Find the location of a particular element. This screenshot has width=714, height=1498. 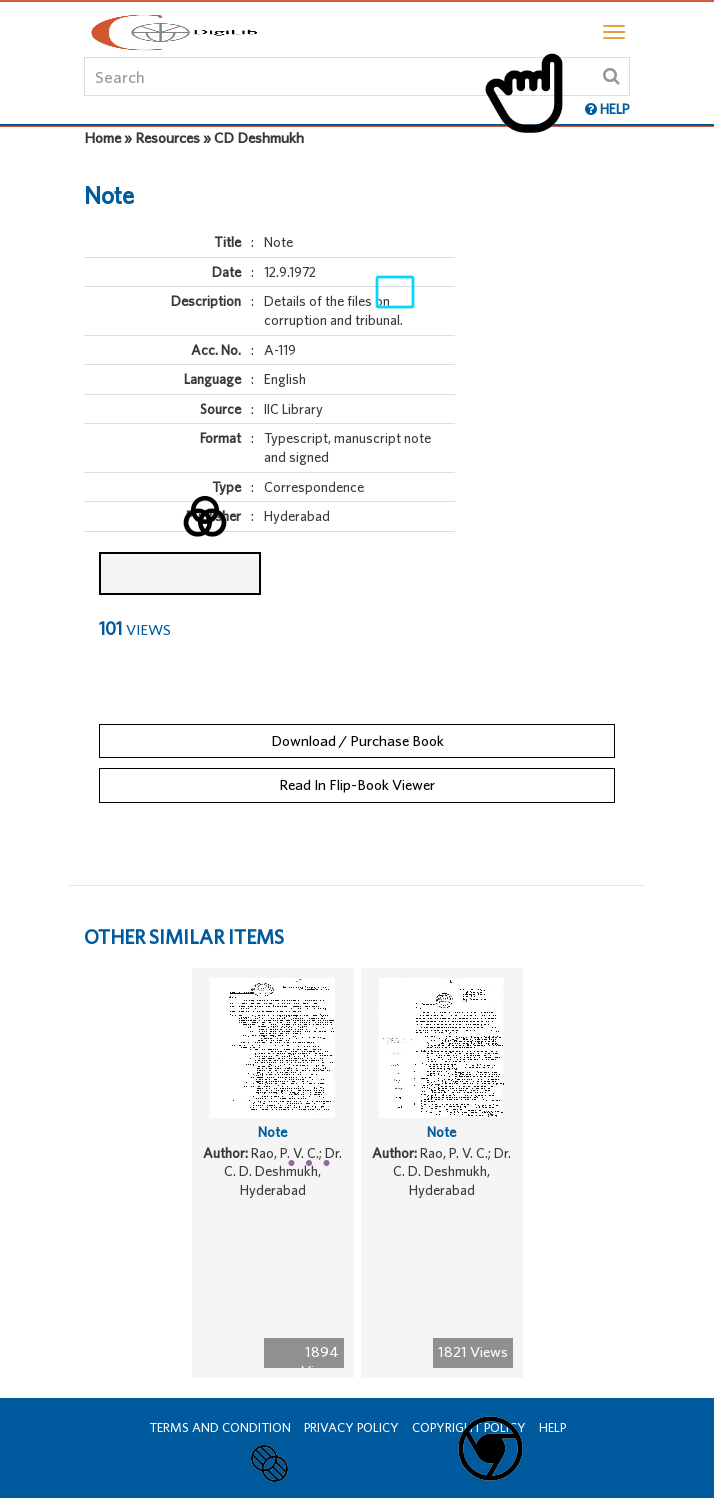

open more options menu is located at coordinates (309, 1163).